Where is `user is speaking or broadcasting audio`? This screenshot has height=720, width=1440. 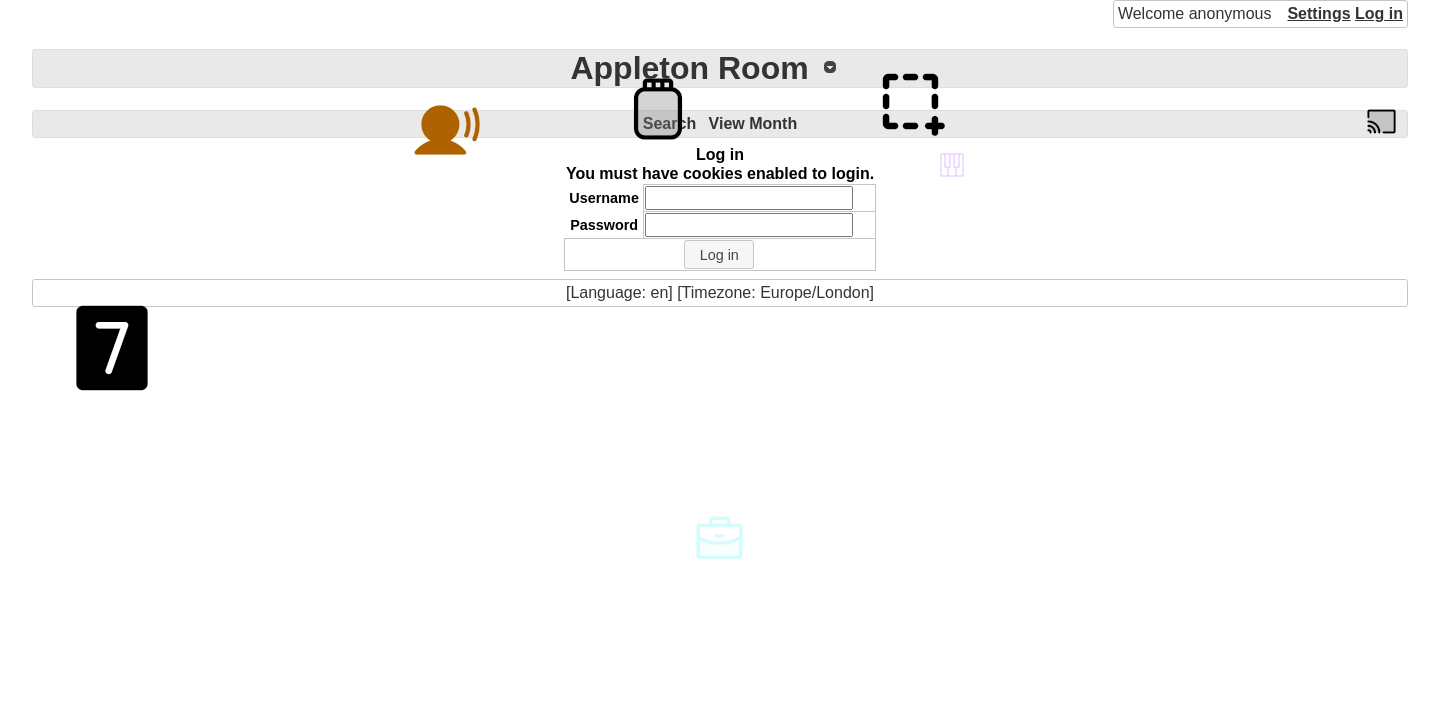
user is speaking or broadcasting audio is located at coordinates (446, 130).